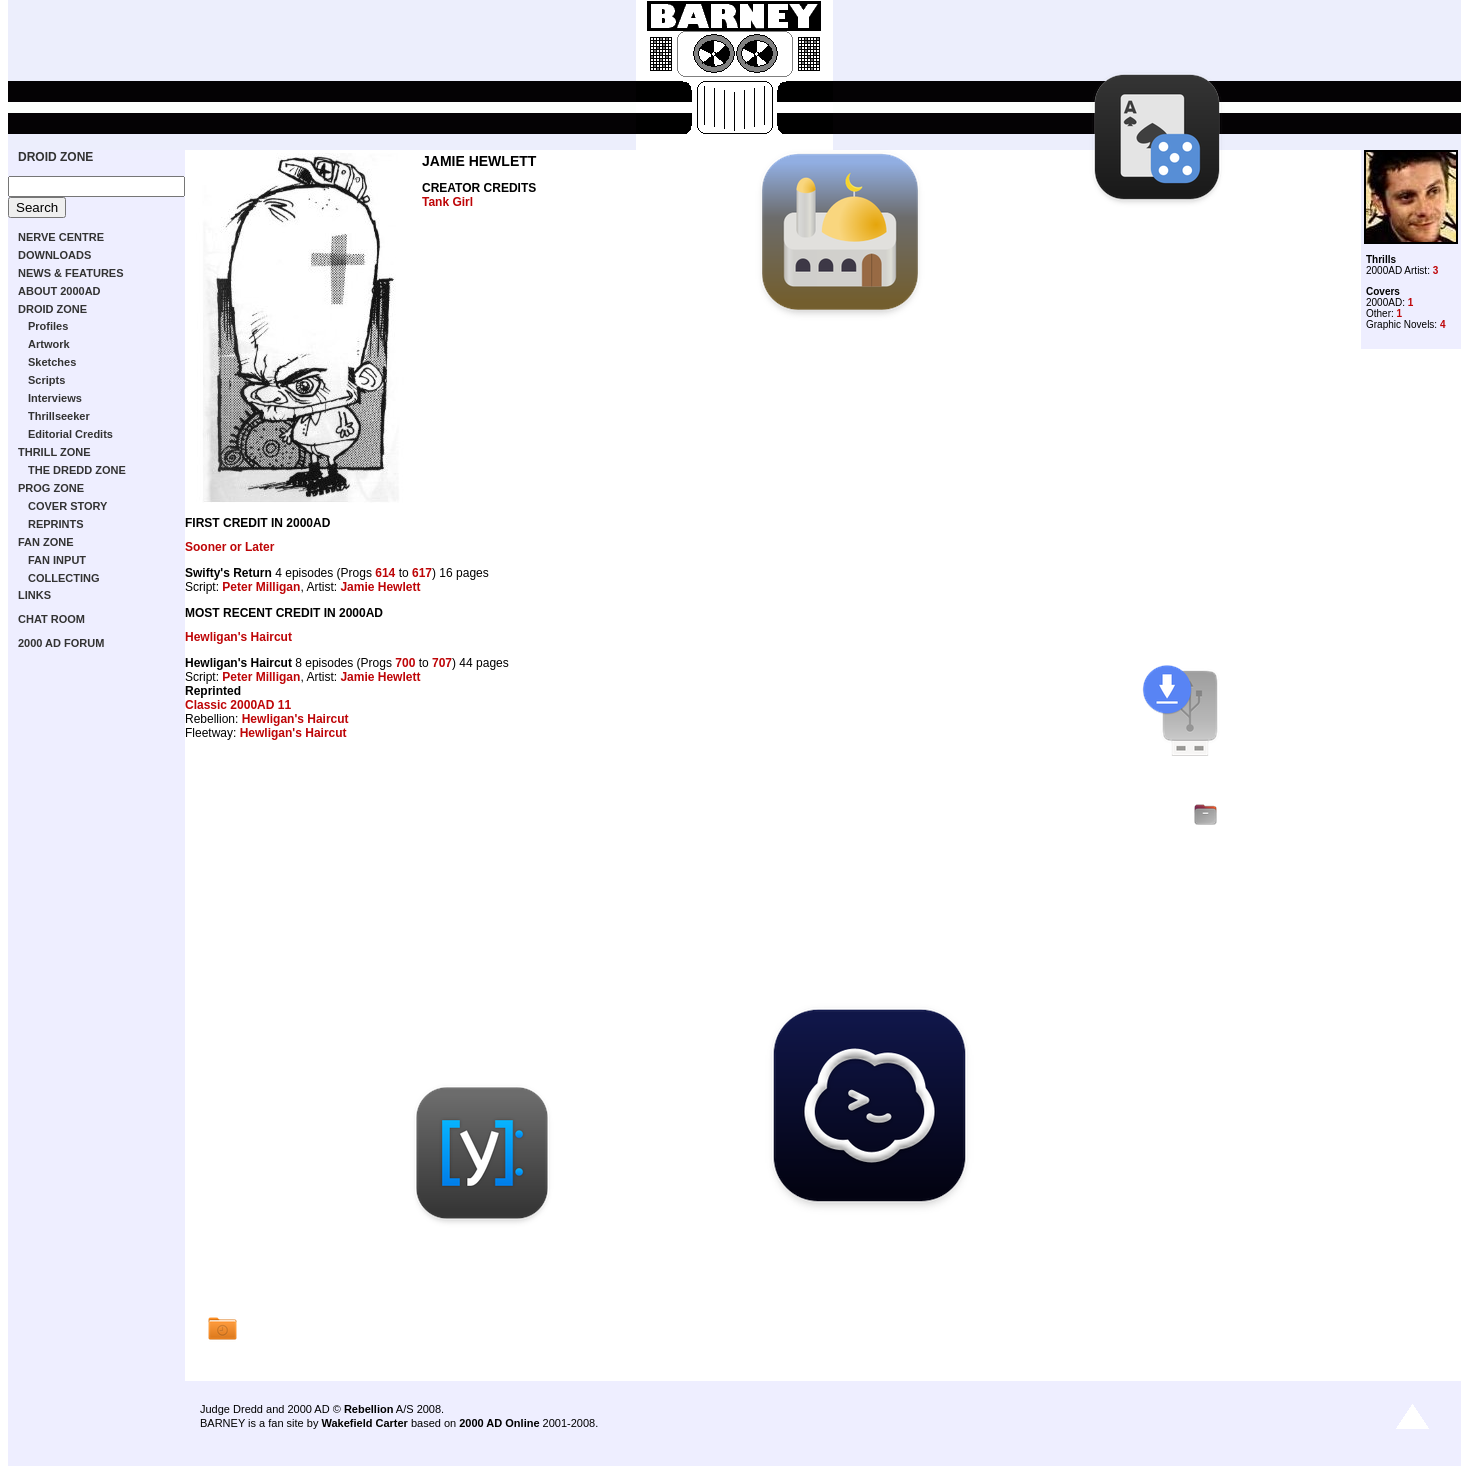 The image size is (1469, 1466). I want to click on create a bootable USB drive, so click(1190, 713).